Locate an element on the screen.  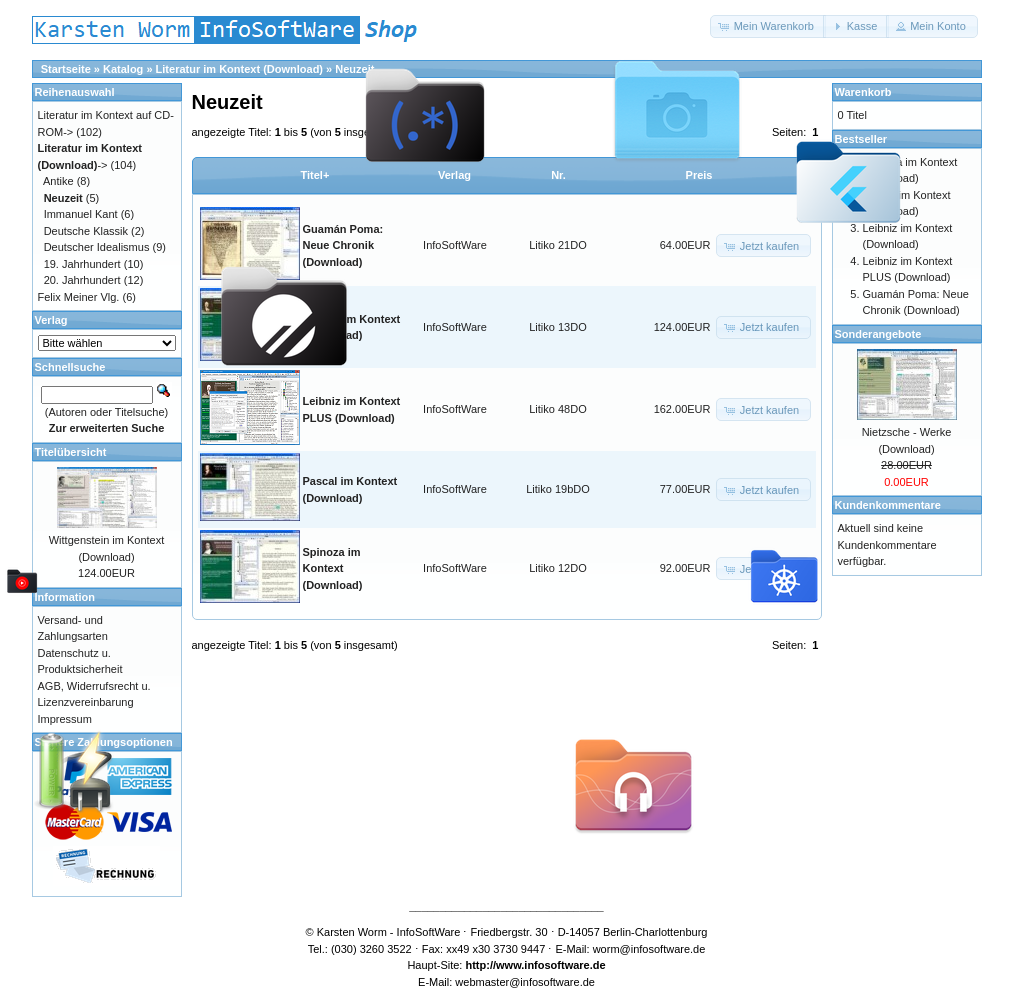
folder containing regular expression files or scripts is located at coordinates (424, 118).